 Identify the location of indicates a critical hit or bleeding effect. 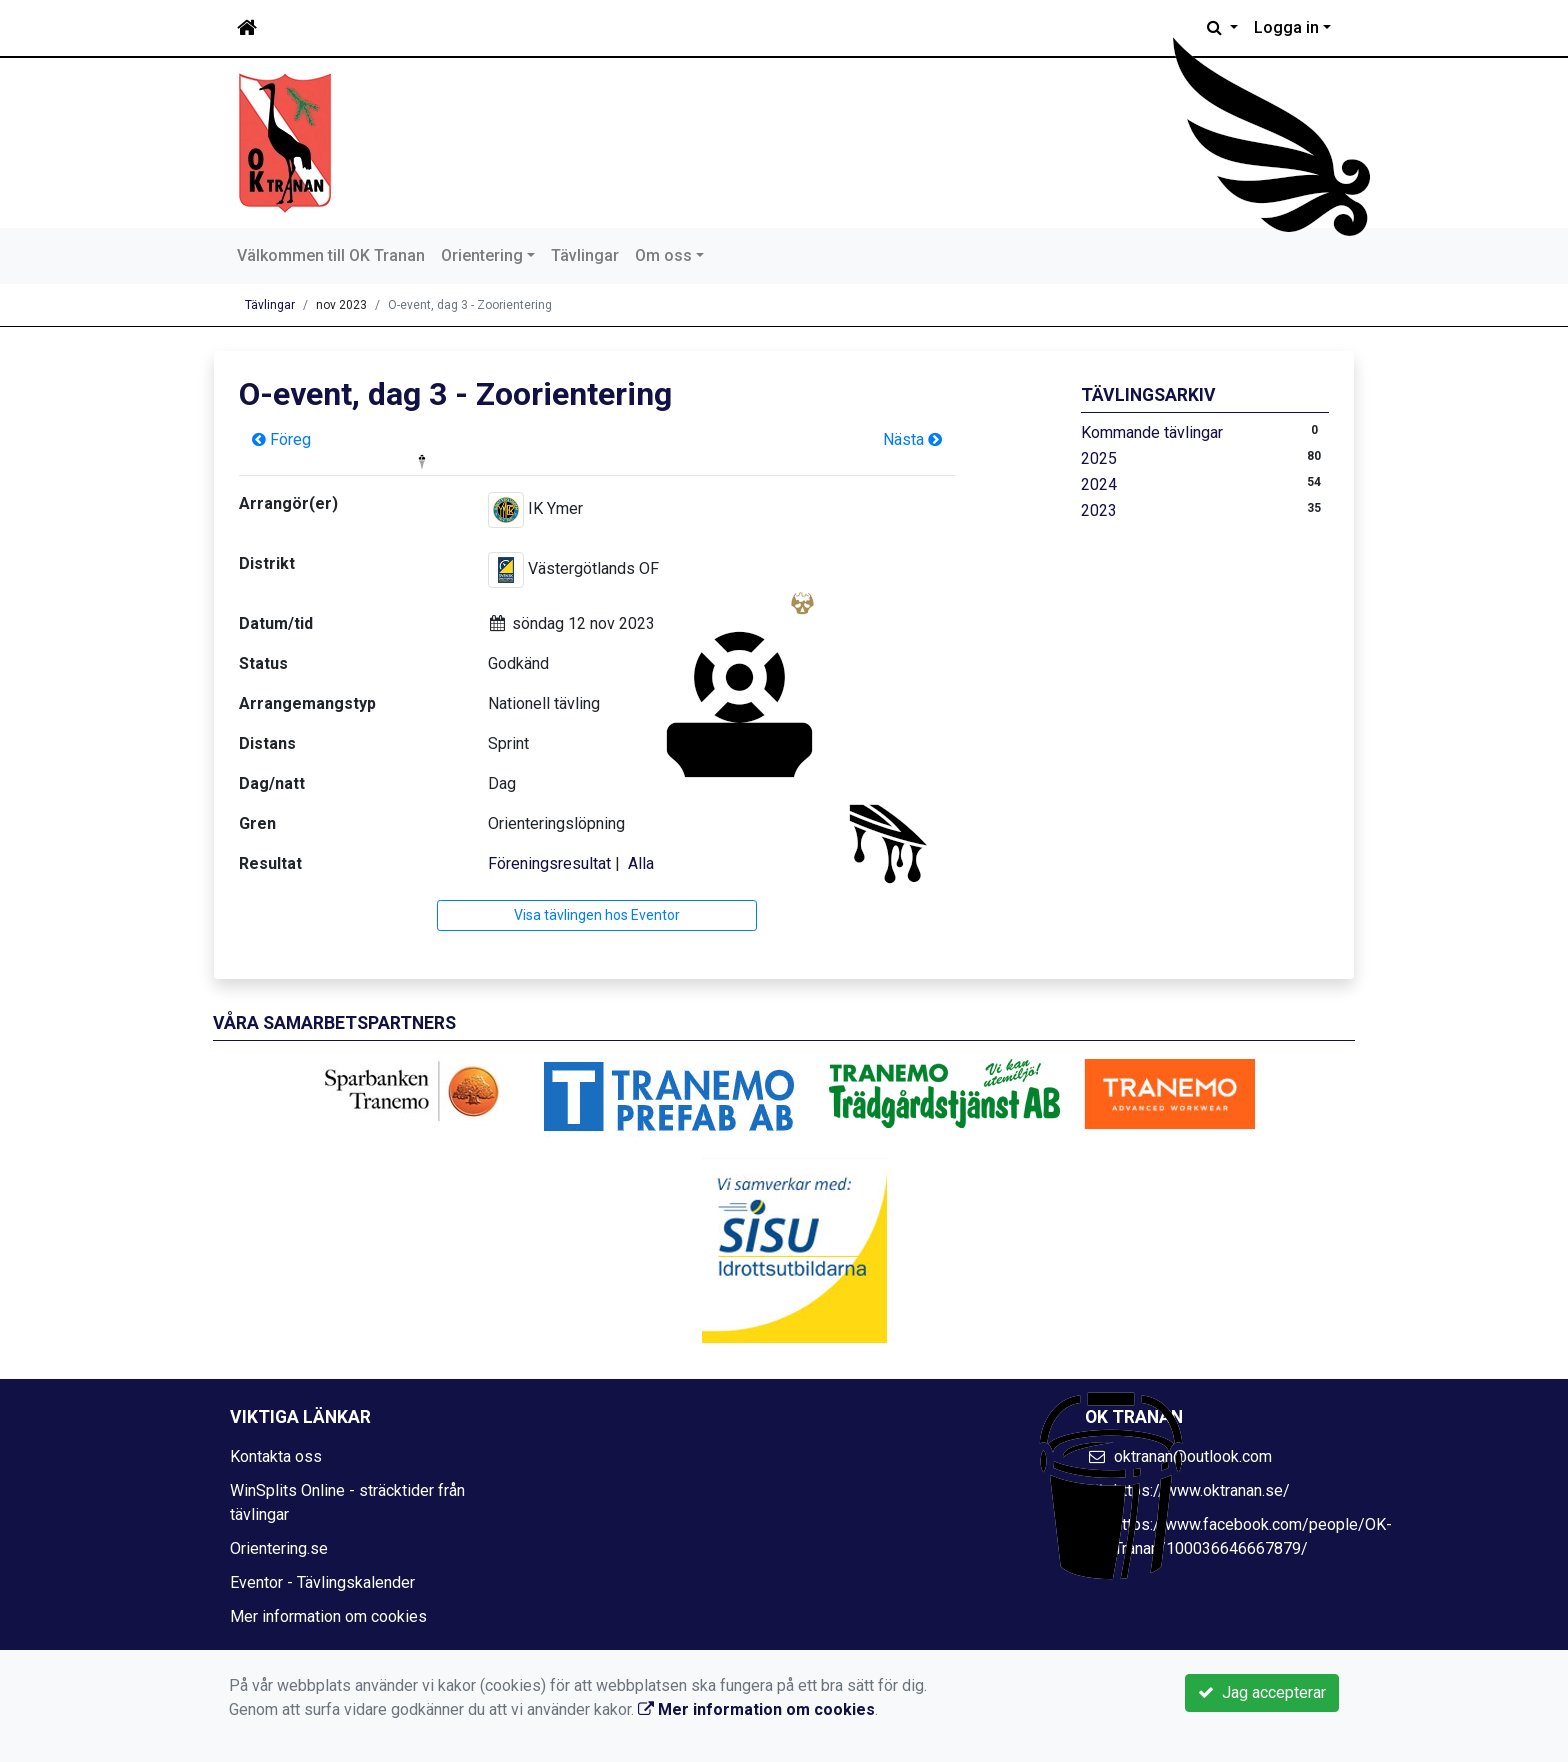
(888, 843).